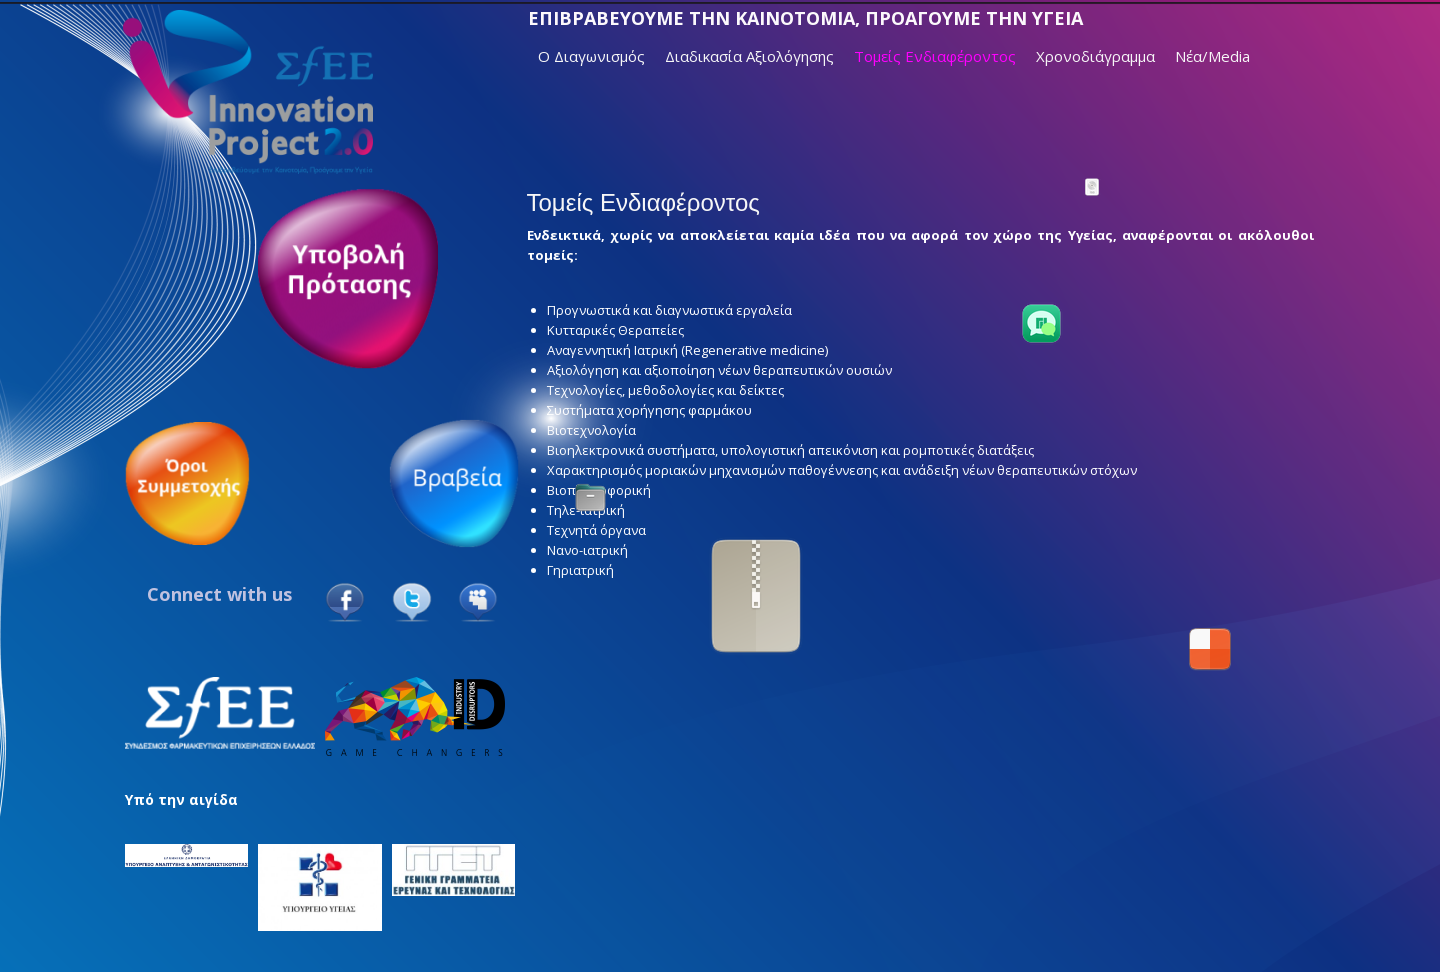  I want to click on indicates a CD/DVD disc image file (.iso), so click(1092, 187).